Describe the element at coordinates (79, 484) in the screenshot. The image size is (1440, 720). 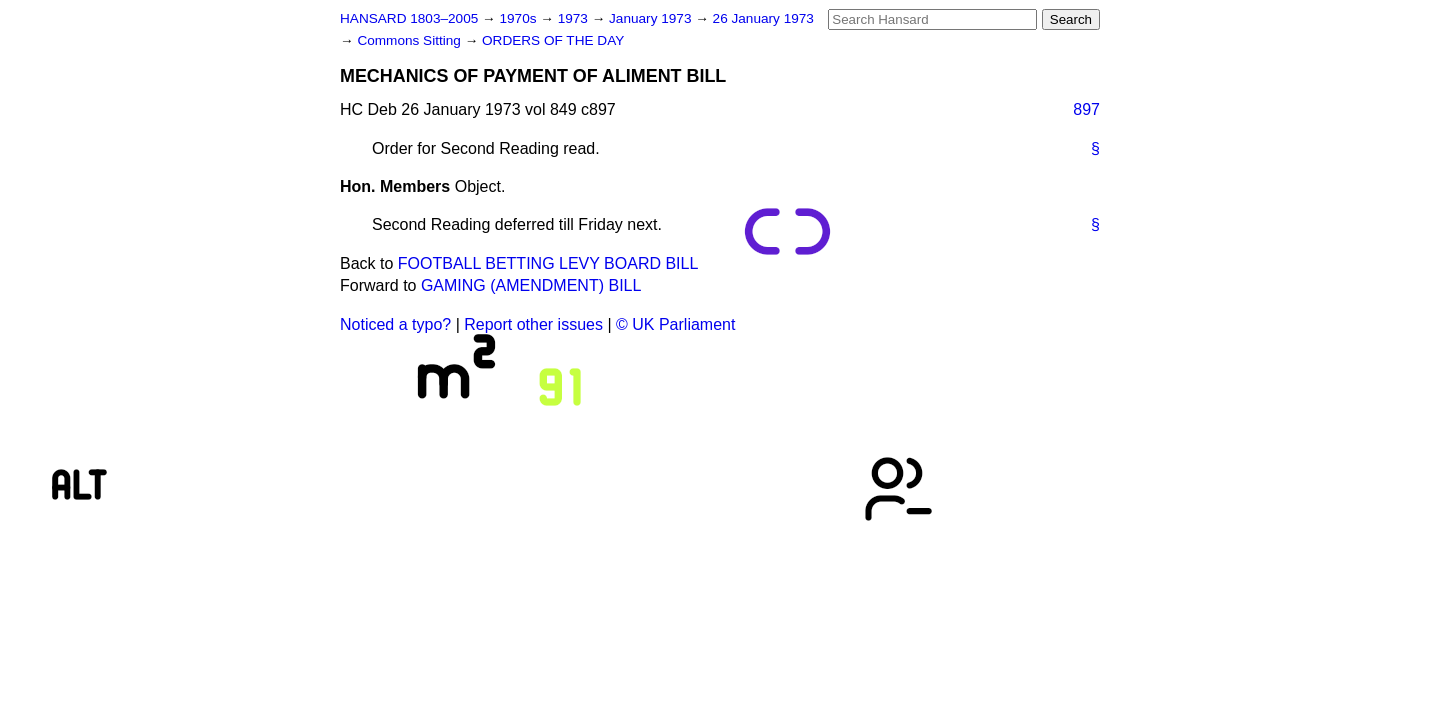
I see `keyboard alt key indicator` at that location.